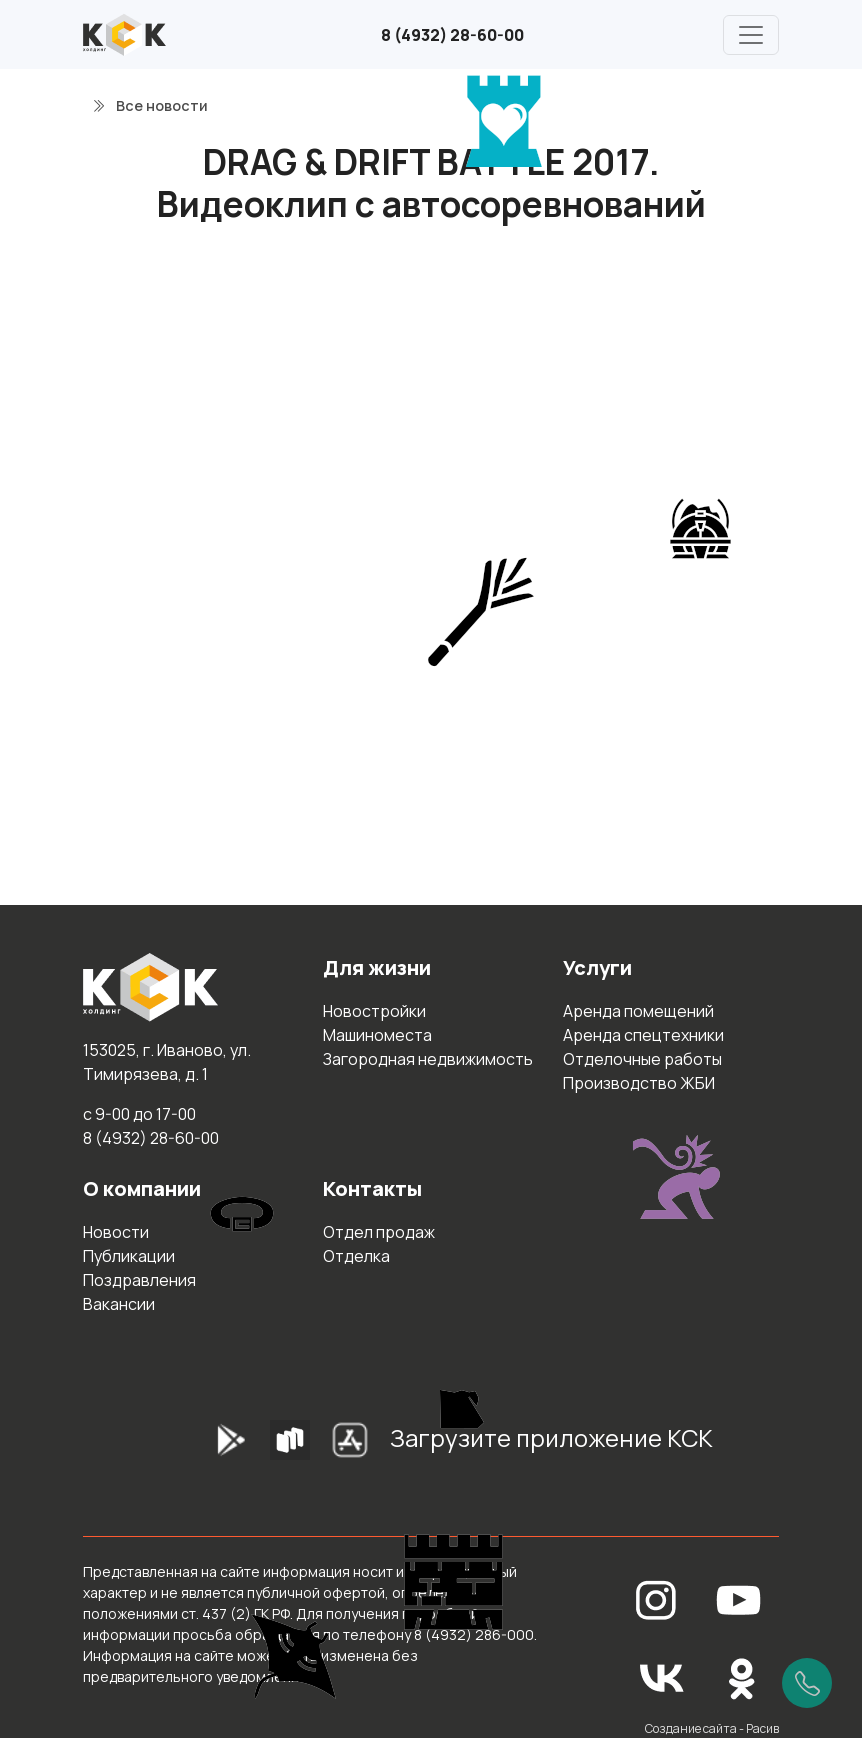  Describe the element at coordinates (504, 121) in the screenshot. I see `access your favorite or saved fortress in a game` at that location.